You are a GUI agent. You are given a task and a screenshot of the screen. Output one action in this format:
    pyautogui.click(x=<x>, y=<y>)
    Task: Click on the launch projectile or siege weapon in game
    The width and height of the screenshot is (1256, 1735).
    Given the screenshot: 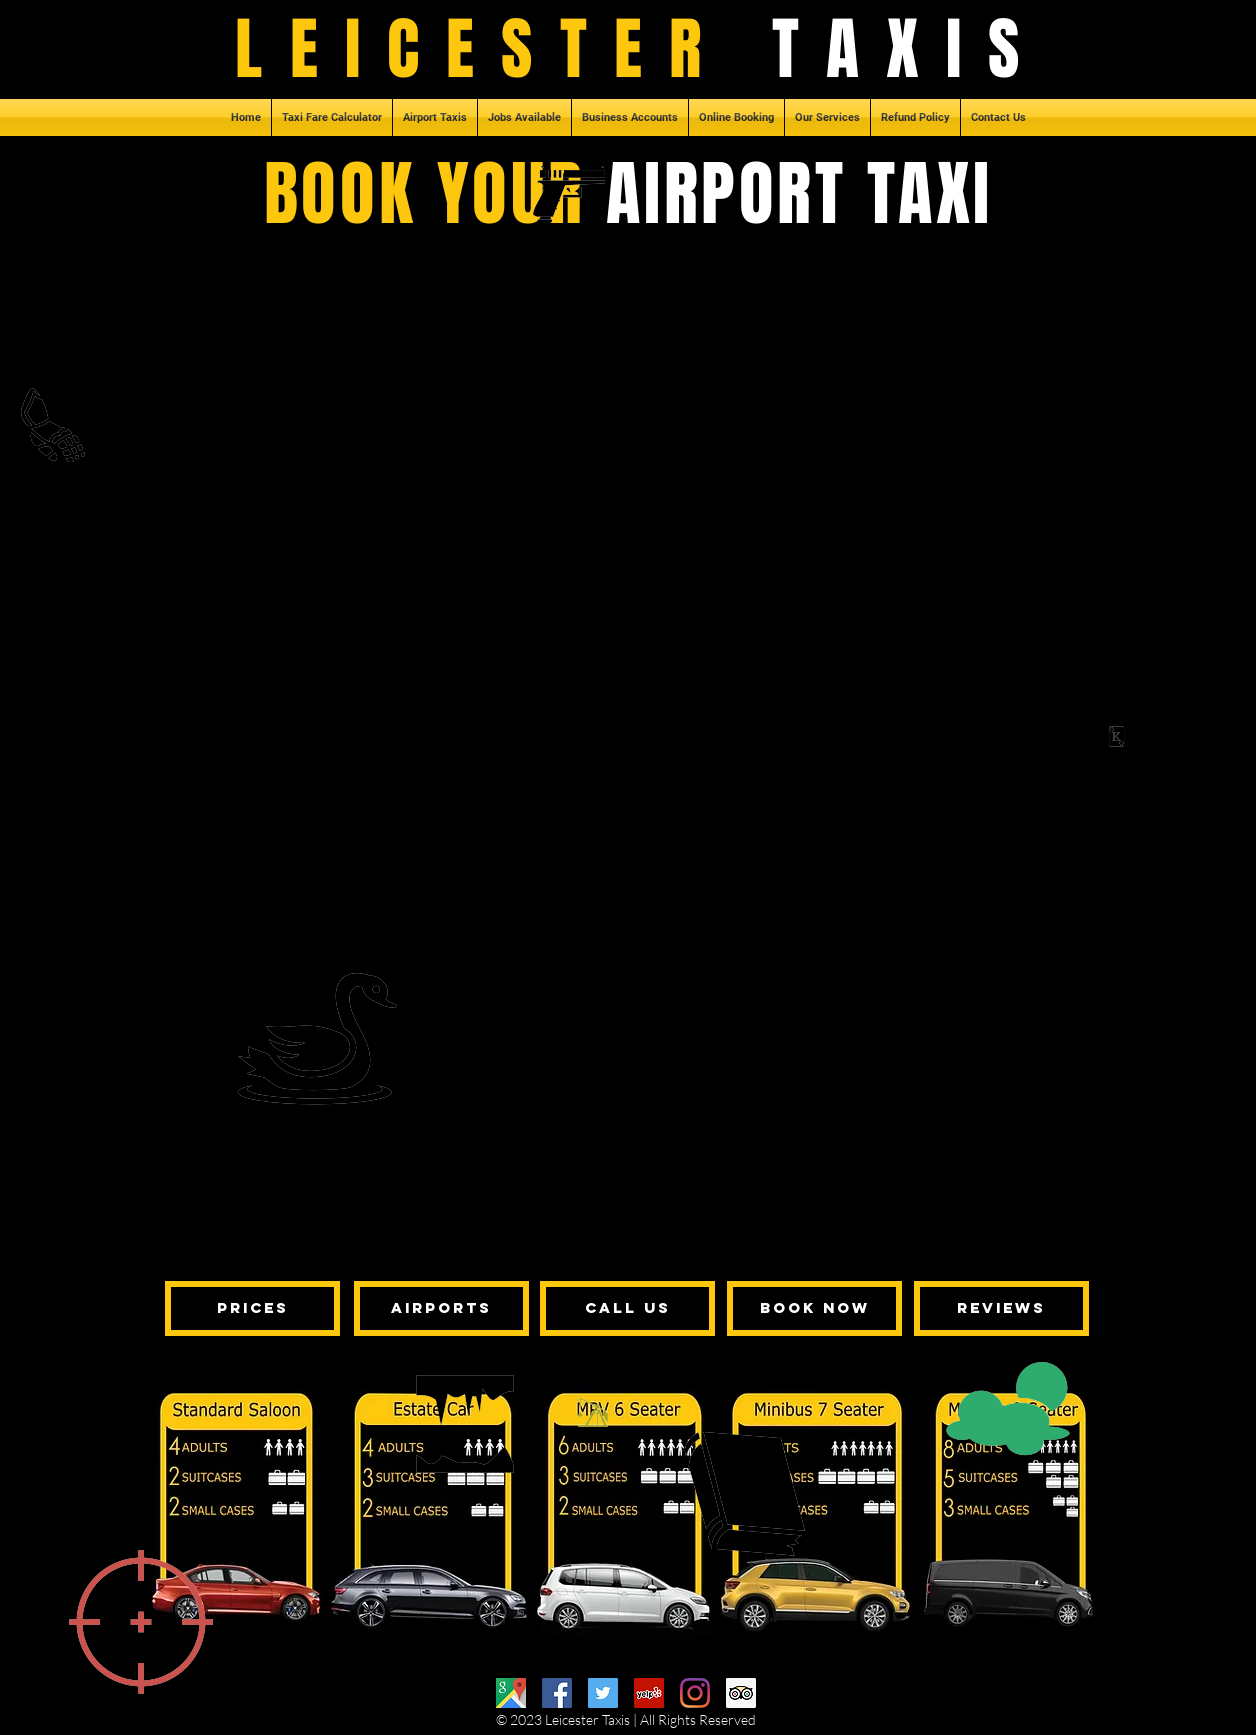 What is the action you would take?
    pyautogui.click(x=593, y=1411)
    